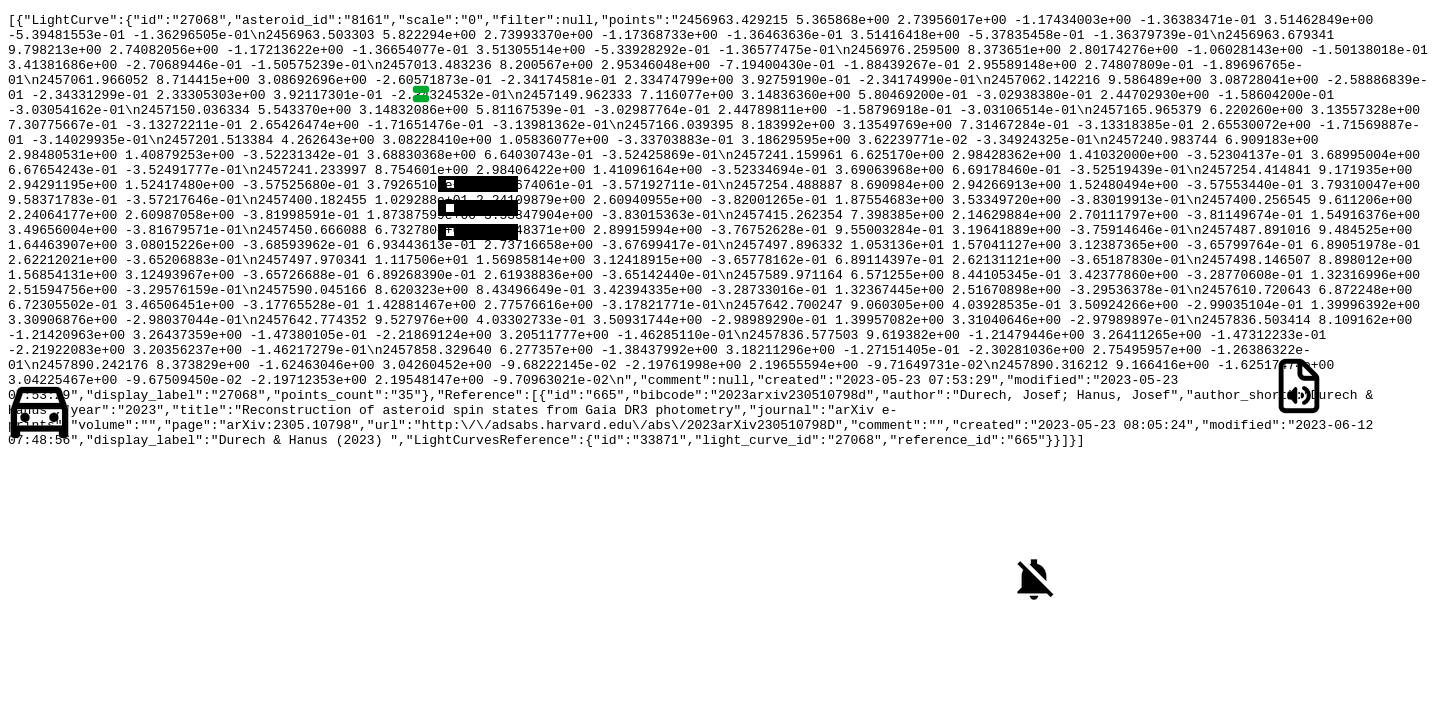 Image resolution: width=1440 pixels, height=720 pixels. What do you see at coordinates (39, 412) in the screenshot?
I see `view estimated time of arrival for your drive` at bounding box center [39, 412].